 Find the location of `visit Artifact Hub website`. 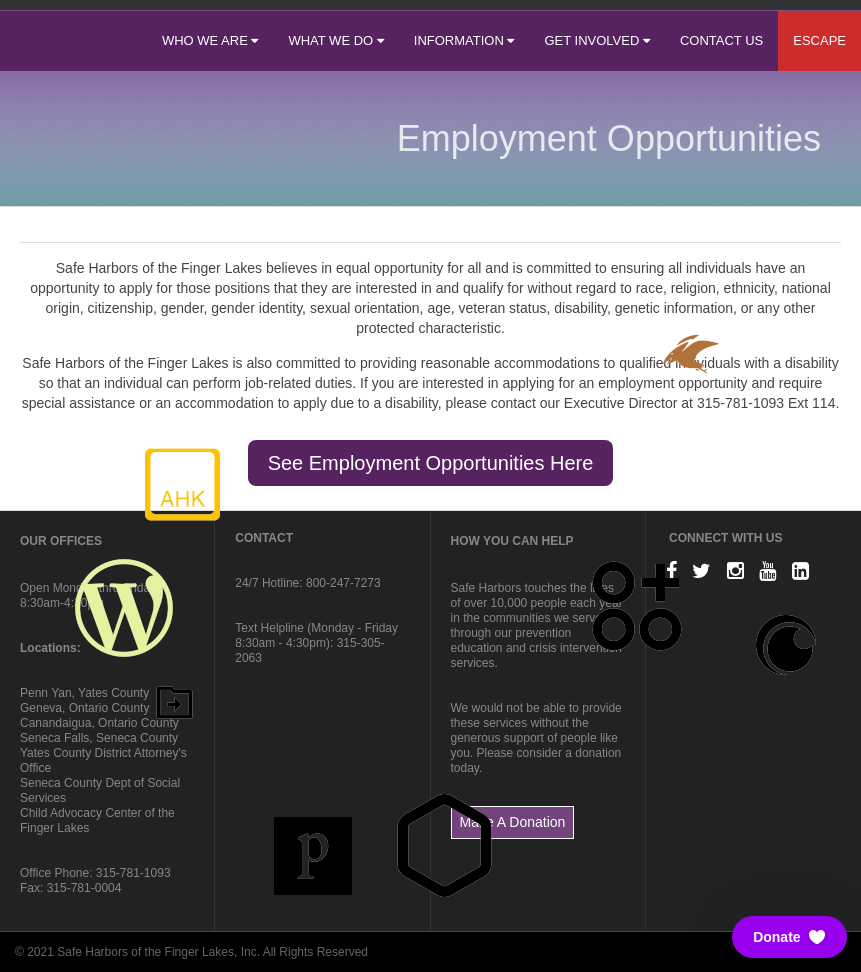

visit Artifact Hub website is located at coordinates (444, 845).